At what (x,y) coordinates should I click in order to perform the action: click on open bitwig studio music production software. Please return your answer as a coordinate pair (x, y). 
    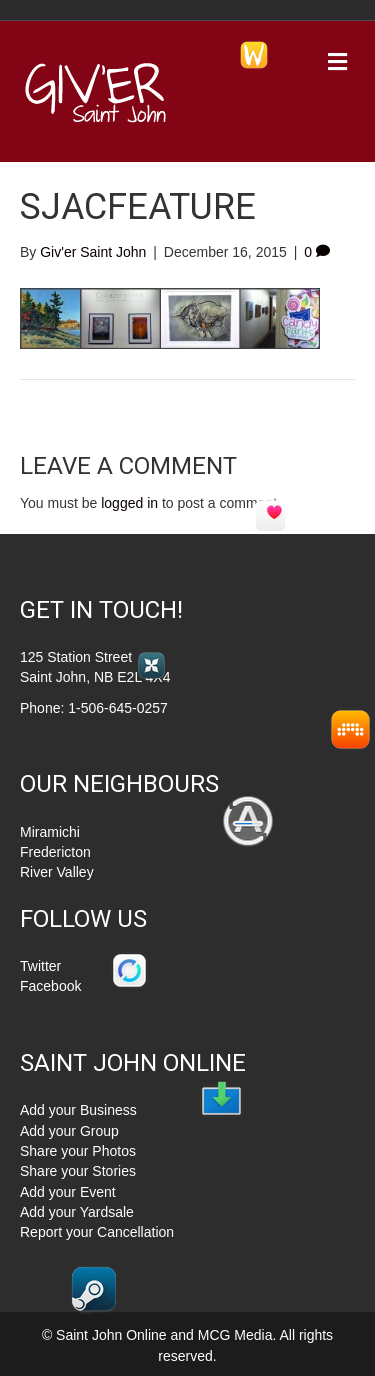
    Looking at the image, I should click on (350, 729).